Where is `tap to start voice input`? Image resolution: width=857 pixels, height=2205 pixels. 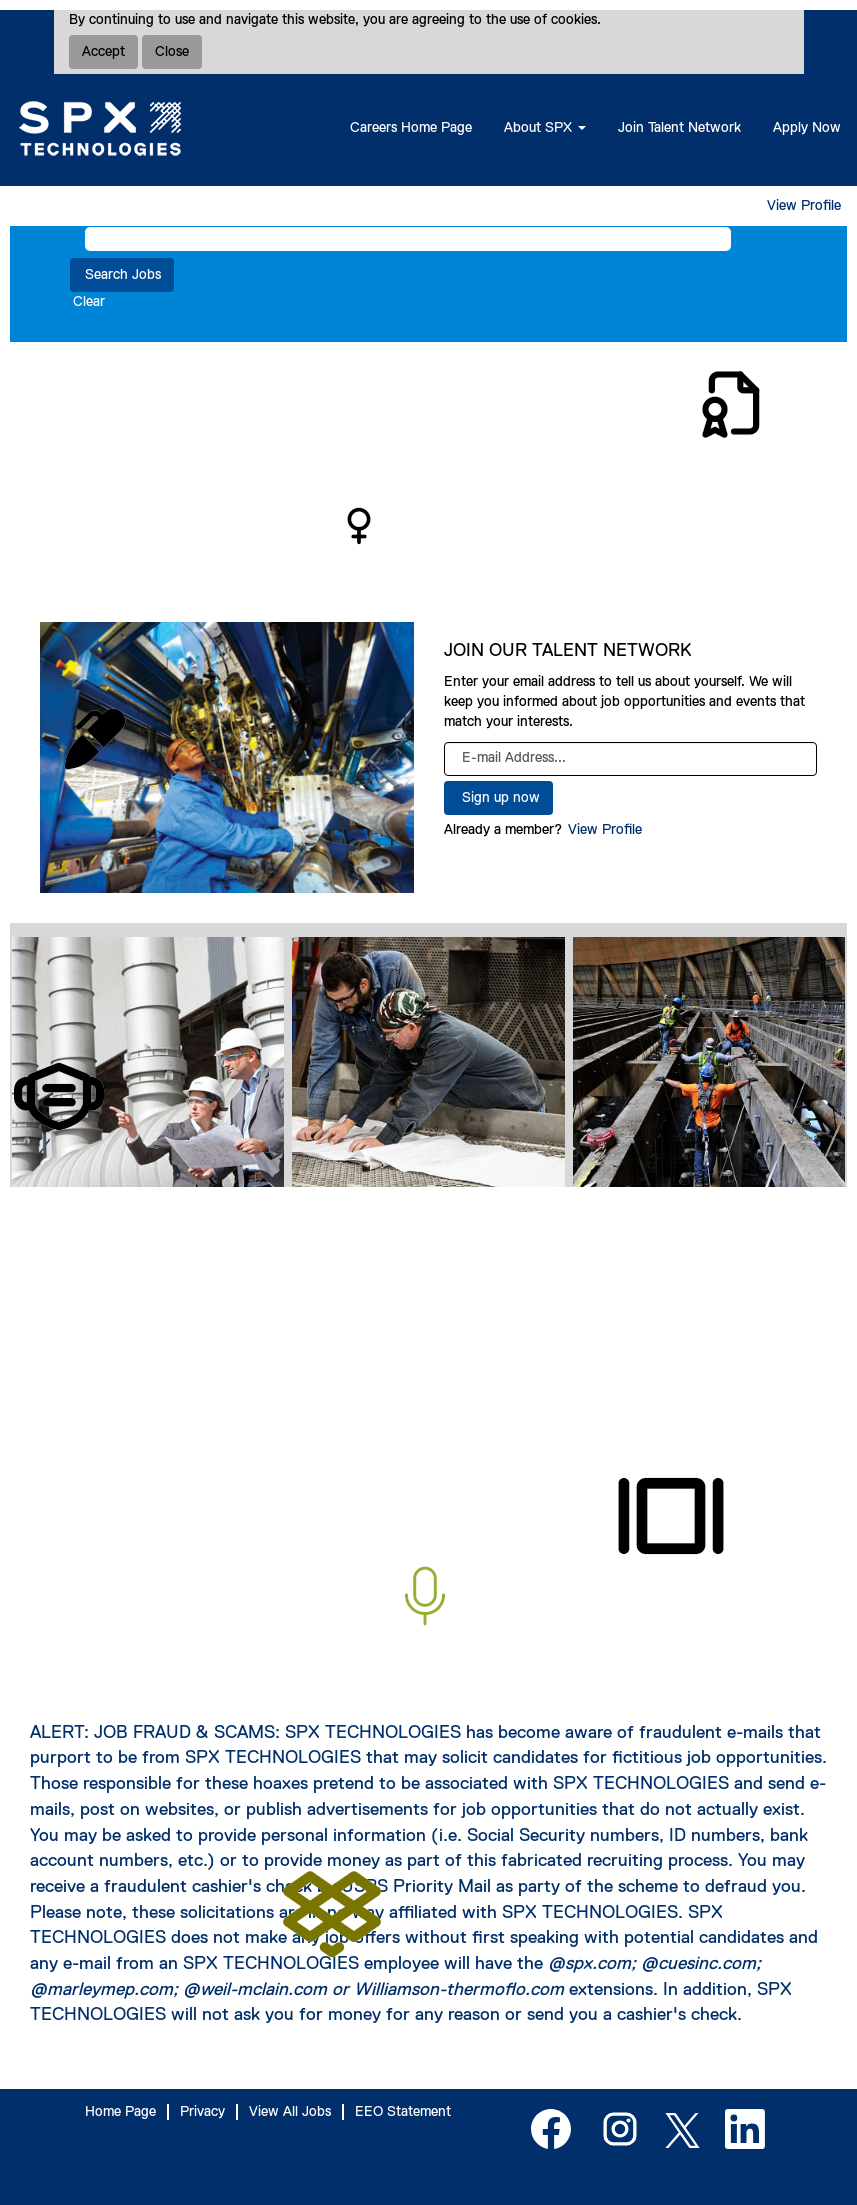
tap to start voice input is located at coordinates (425, 1595).